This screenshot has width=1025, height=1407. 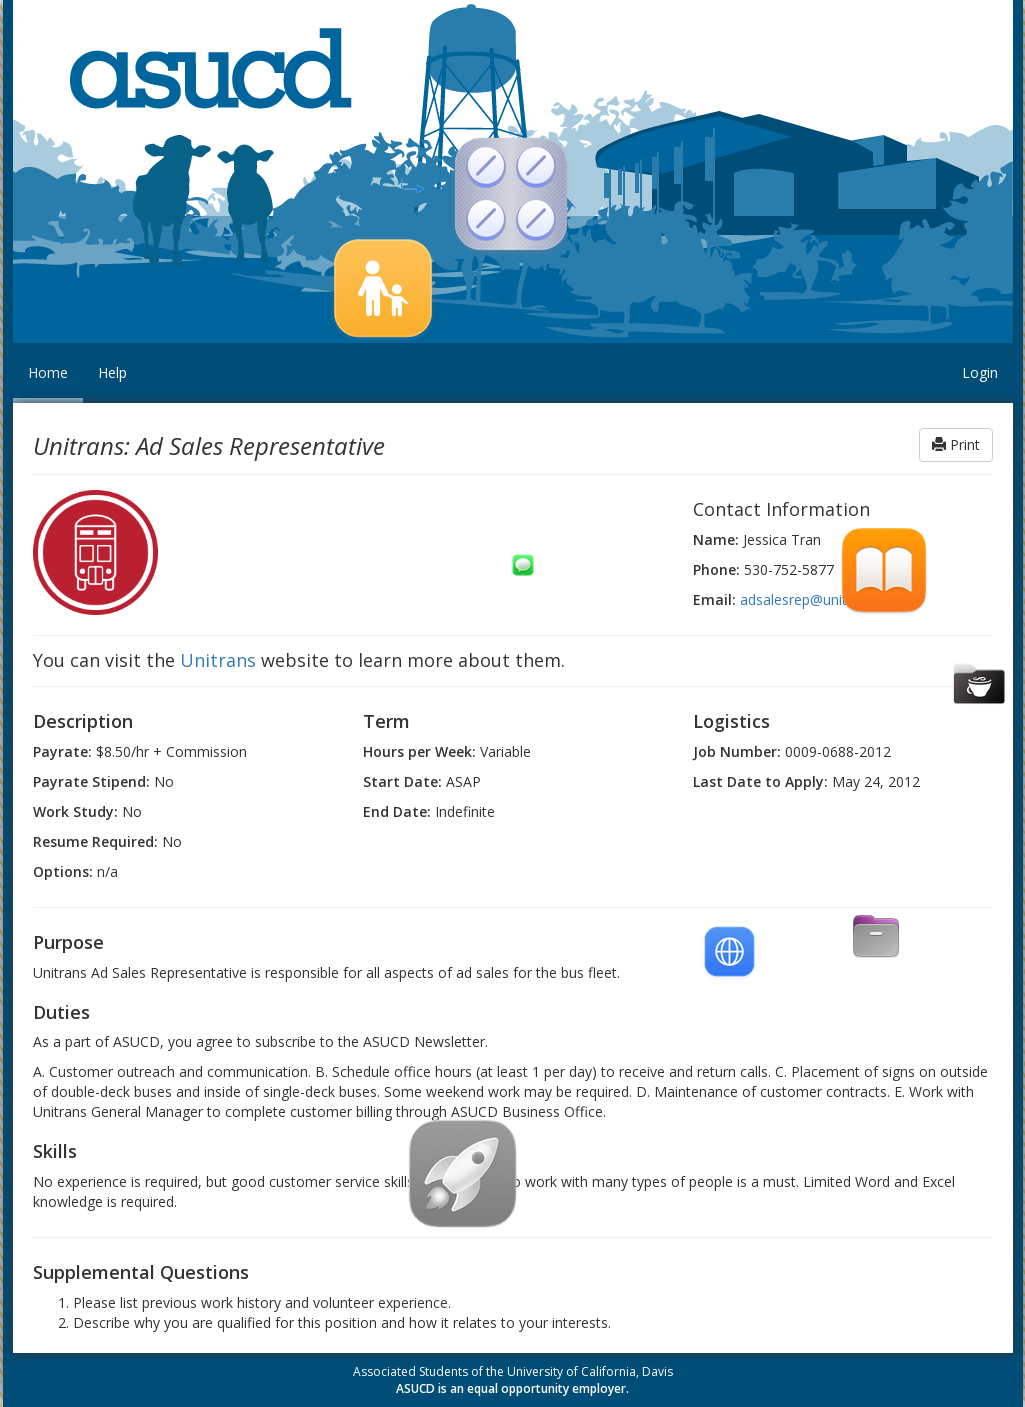 What do you see at coordinates (884, 570) in the screenshot?
I see `open Apple Books app` at bounding box center [884, 570].